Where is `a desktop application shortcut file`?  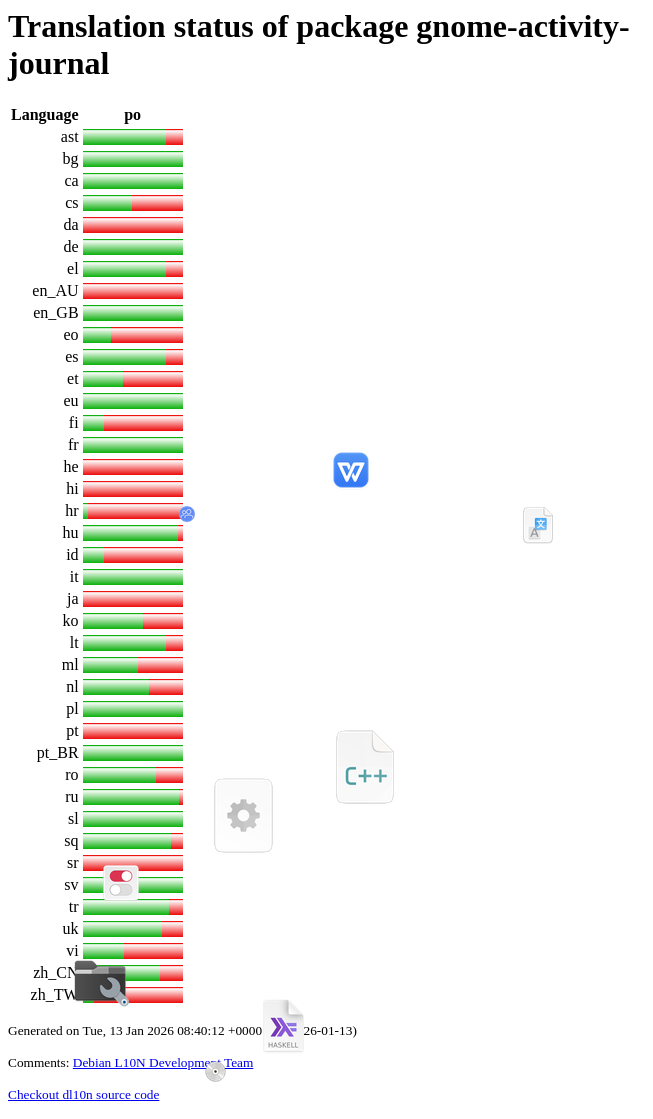
a desktop application shortcut file is located at coordinates (243, 815).